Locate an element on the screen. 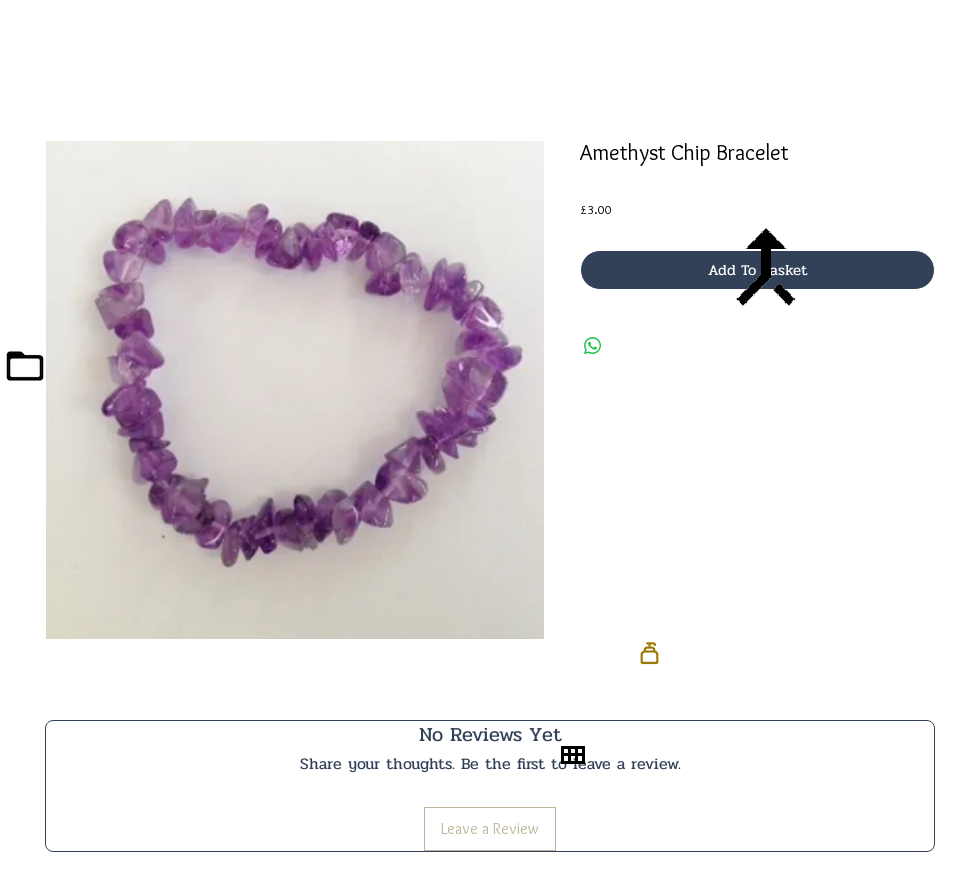 Image resolution: width=980 pixels, height=877 pixels. switch to grid view is located at coordinates (572, 755).